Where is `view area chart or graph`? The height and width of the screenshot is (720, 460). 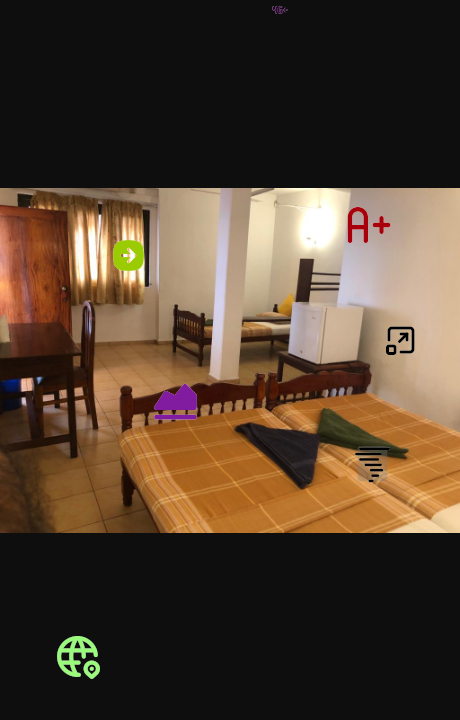
view area chart or graph is located at coordinates (175, 400).